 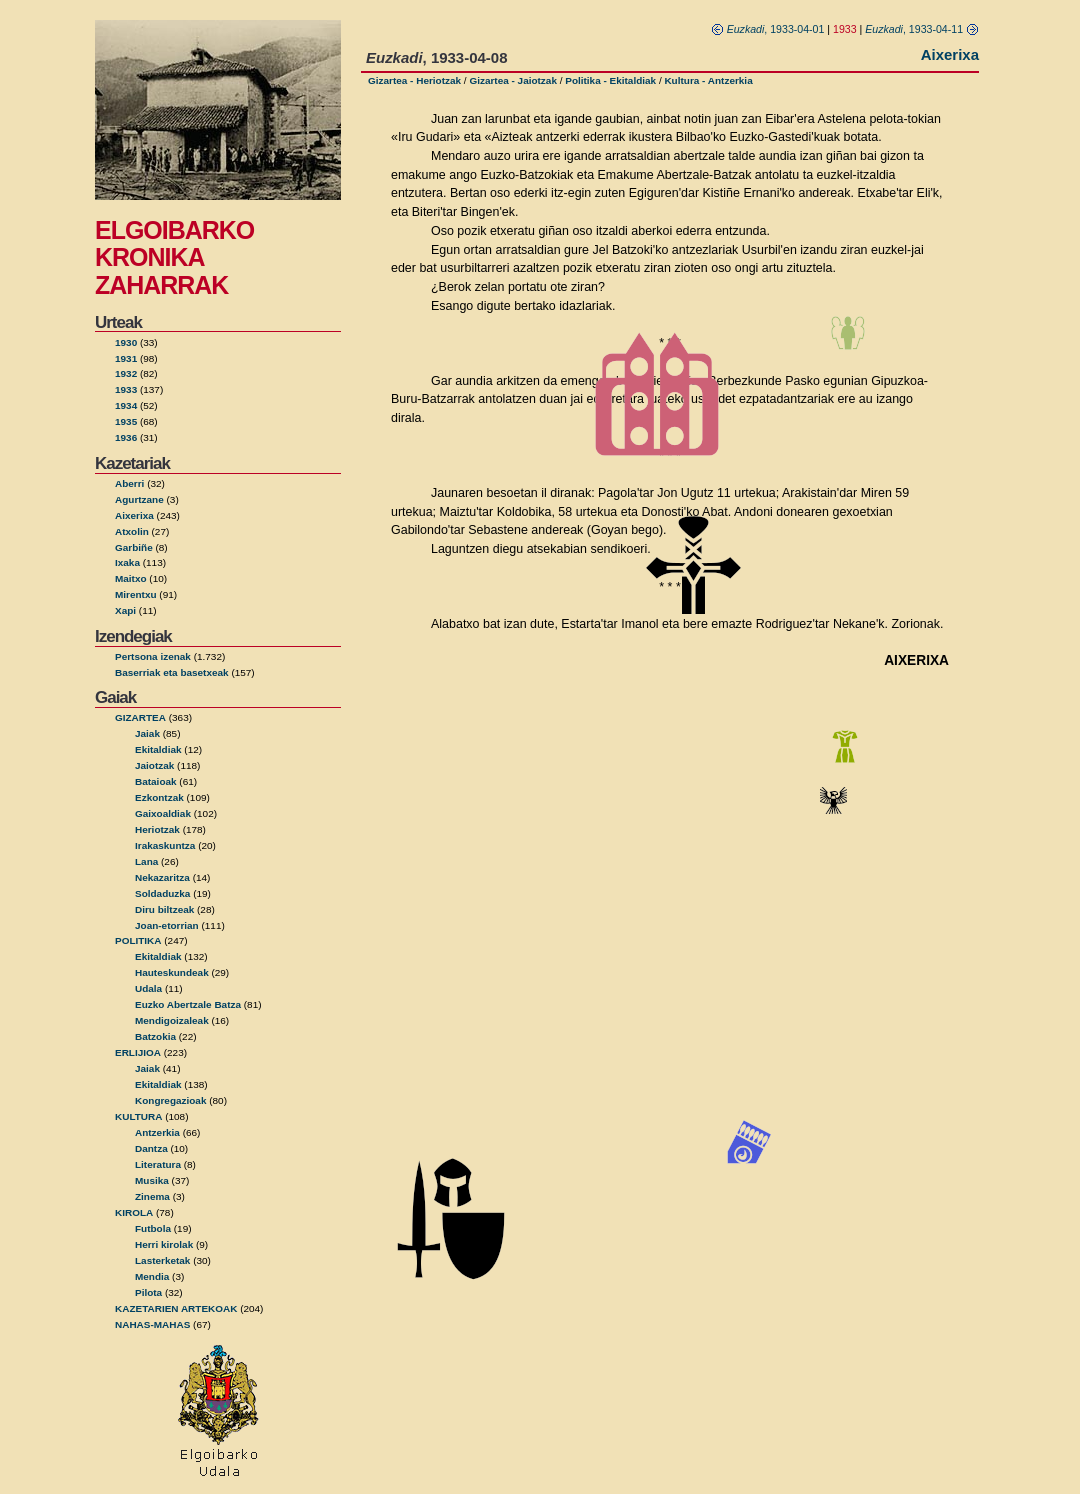 I want to click on view travel outfit options, so click(x=845, y=746).